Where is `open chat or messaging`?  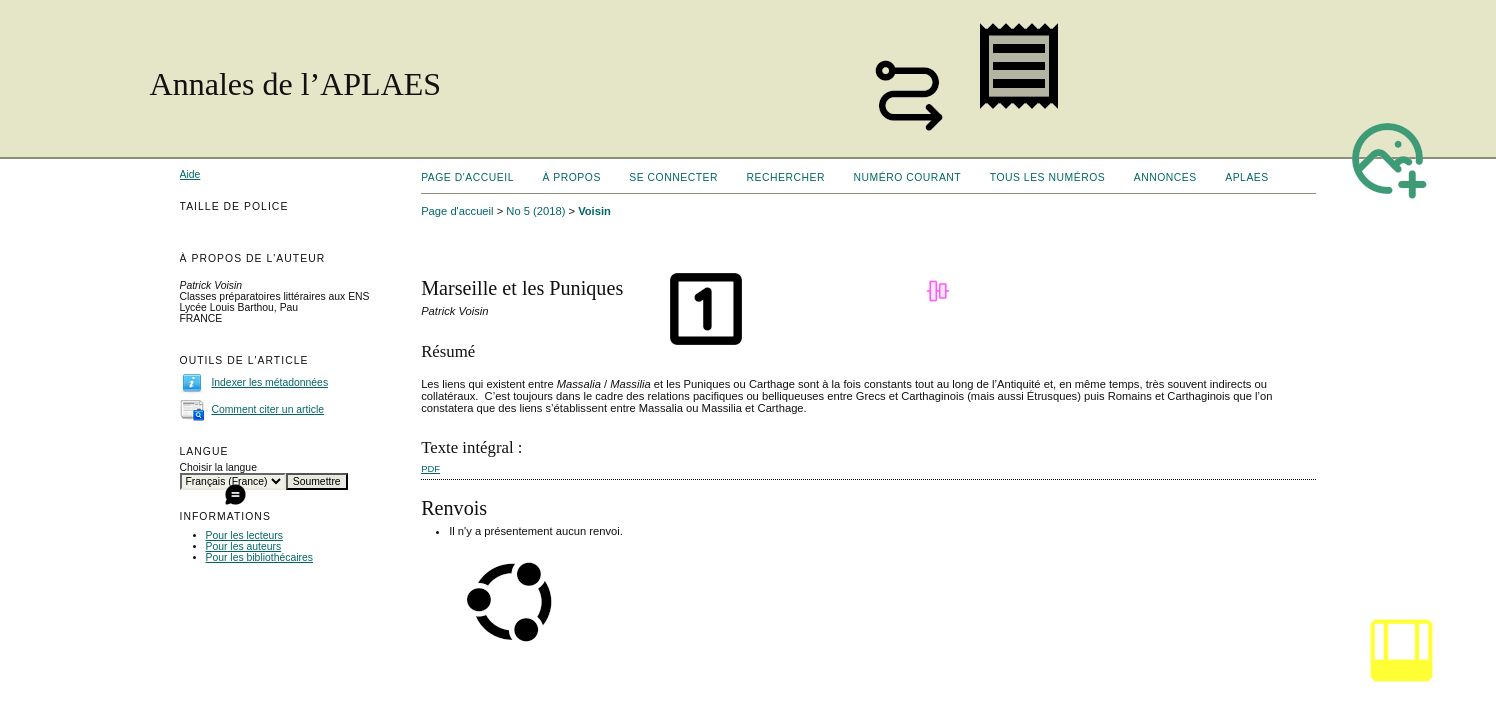 open chat or messaging is located at coordinates (235, 494).